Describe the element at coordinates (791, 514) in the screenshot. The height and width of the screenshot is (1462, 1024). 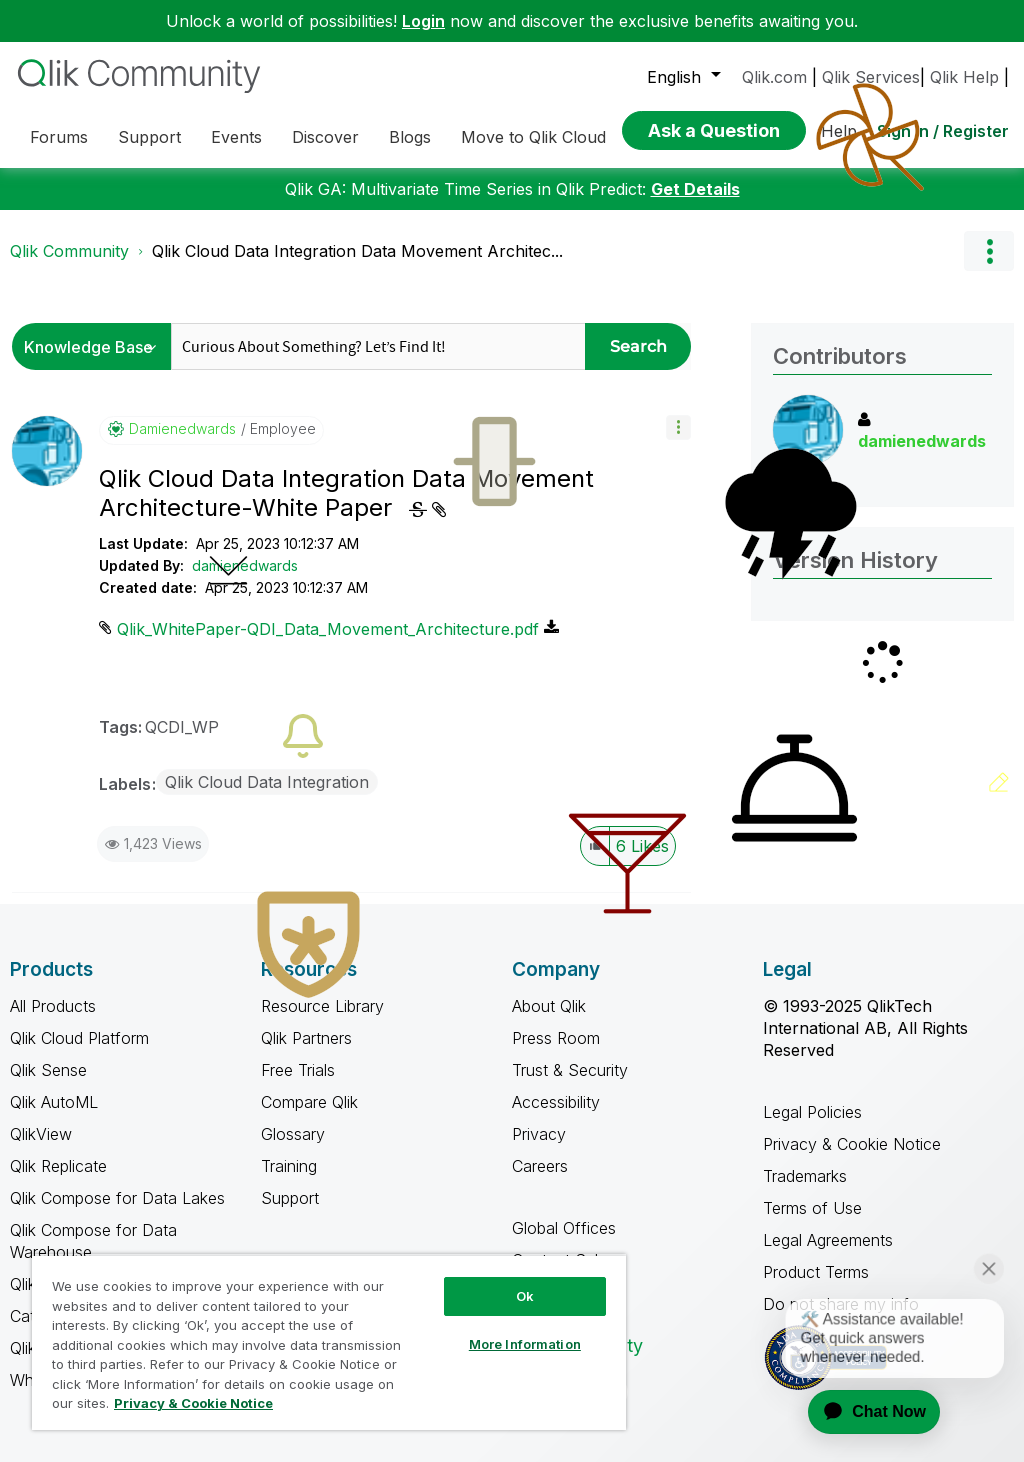
I see `indicates thunderstorm weather conditions` at that location.